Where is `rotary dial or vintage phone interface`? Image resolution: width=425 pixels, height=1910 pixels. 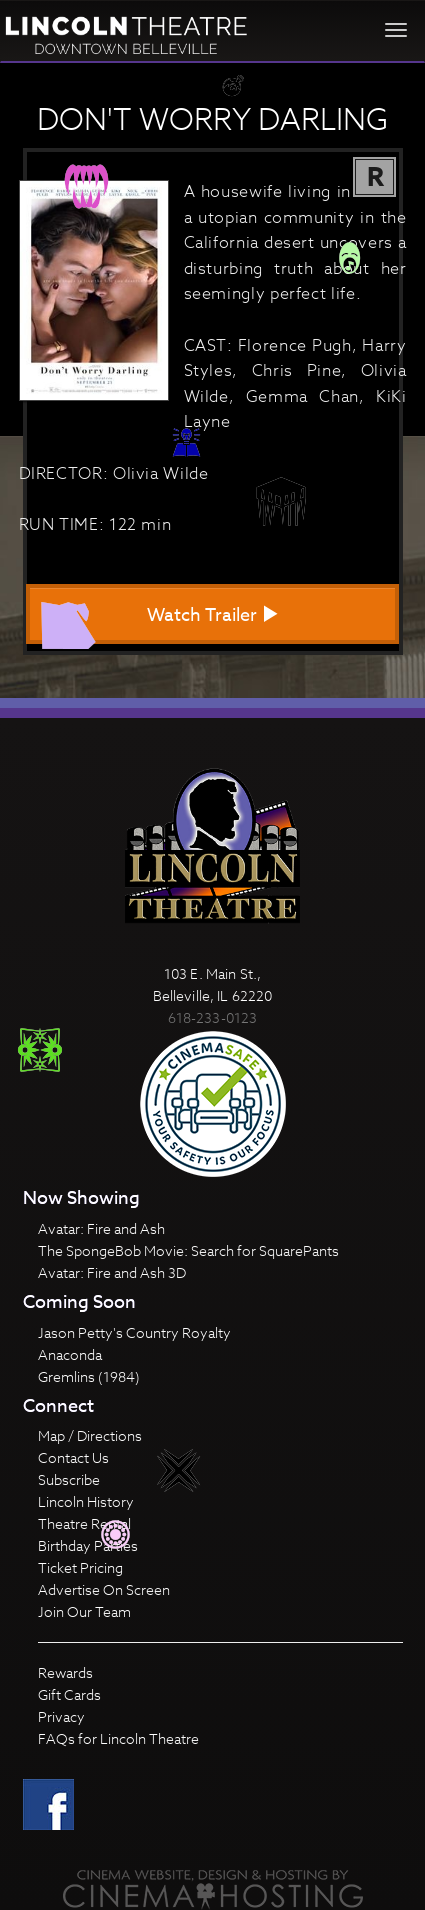
rotary dial or vintage phone interface is located at coordinates (115, 1534).